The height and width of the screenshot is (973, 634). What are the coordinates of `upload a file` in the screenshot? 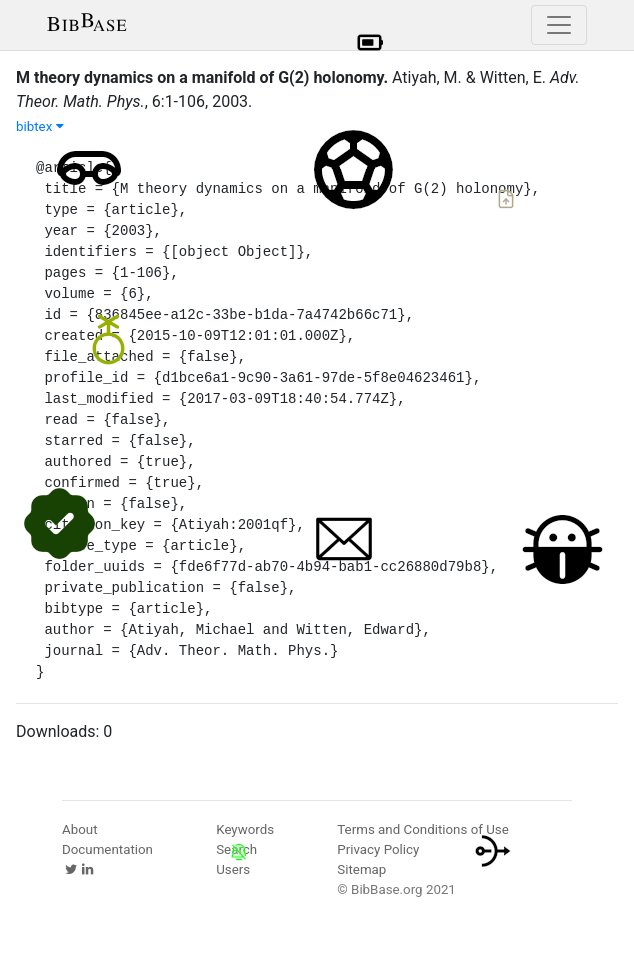 It's located at (506, 199).